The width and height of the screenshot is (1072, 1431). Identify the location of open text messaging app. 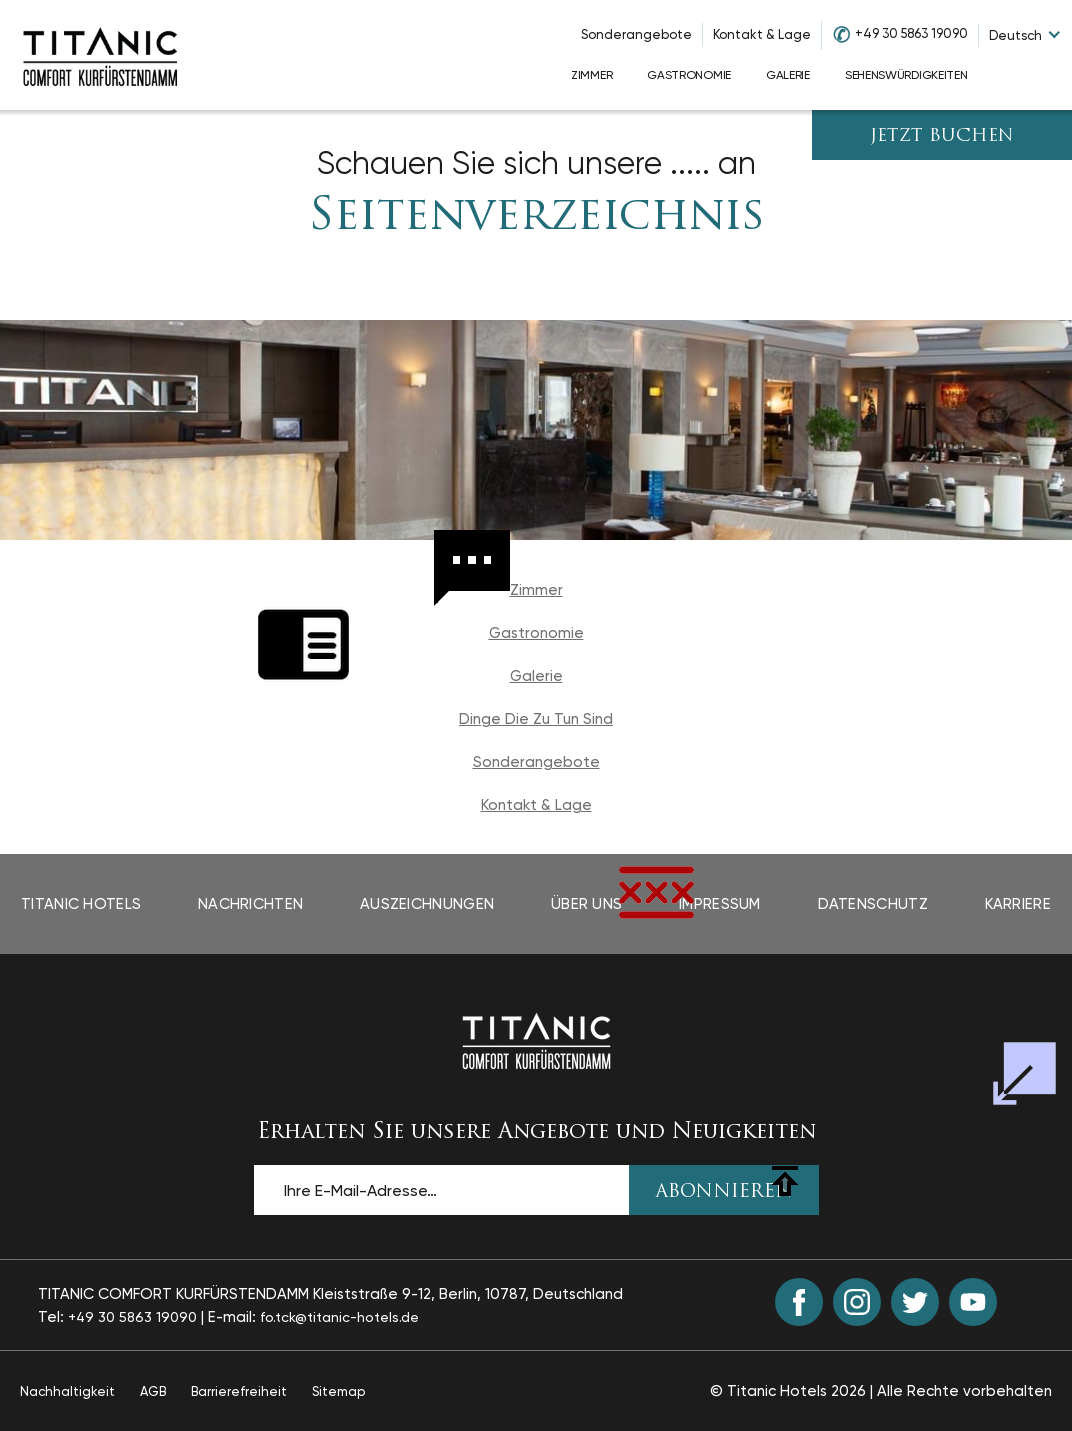
(472, 568).